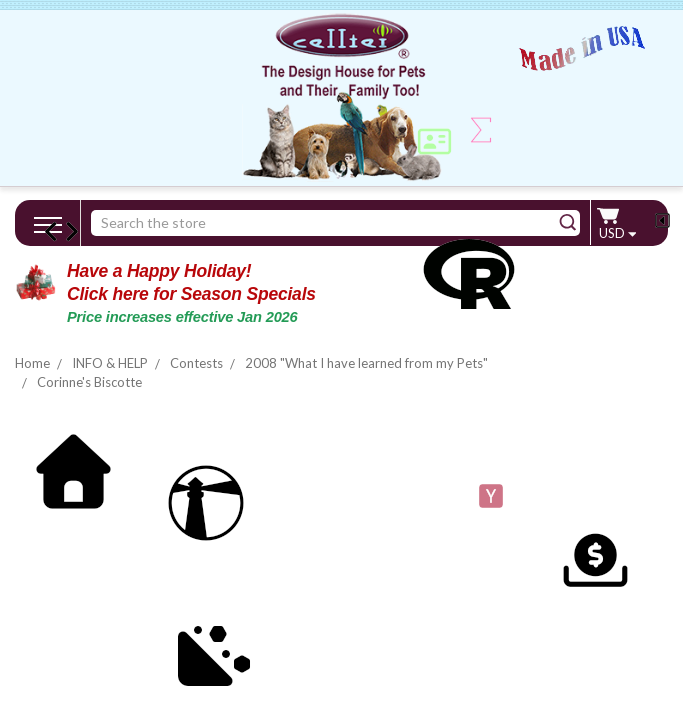  Describe the element at coordinates (434, 141) in the screenshot. I see `view contact information` at that location.